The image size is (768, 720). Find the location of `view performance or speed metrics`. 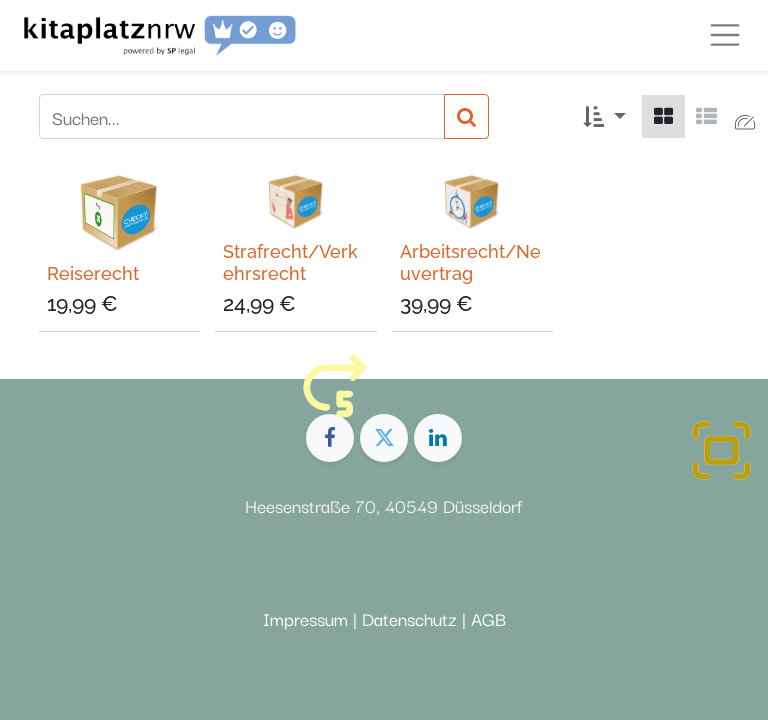

view performance or speed metrics is located at coordinates (745, 123).